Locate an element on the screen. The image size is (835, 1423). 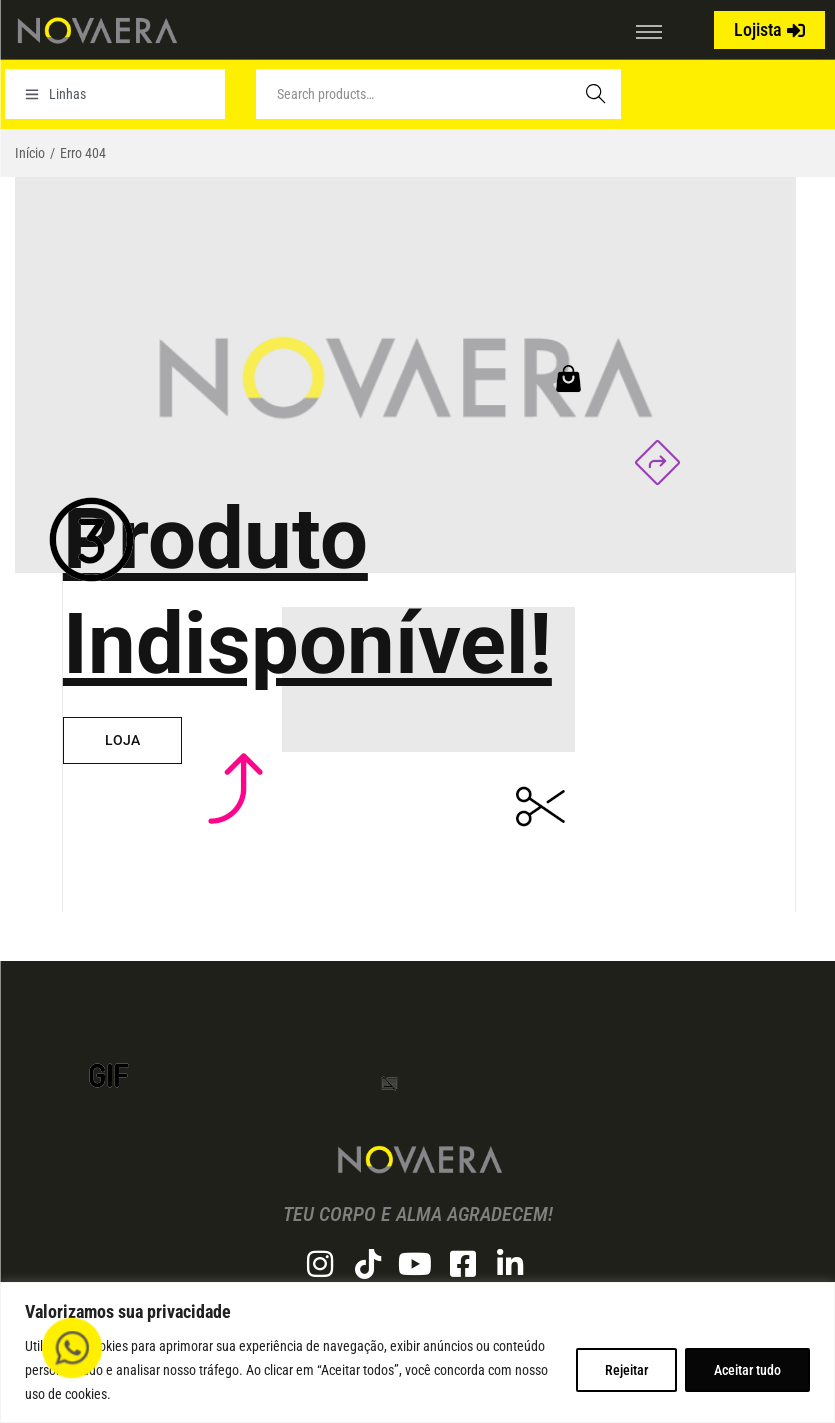
indicates an upcoming turn or direction change is located at coordinates (657, 462).